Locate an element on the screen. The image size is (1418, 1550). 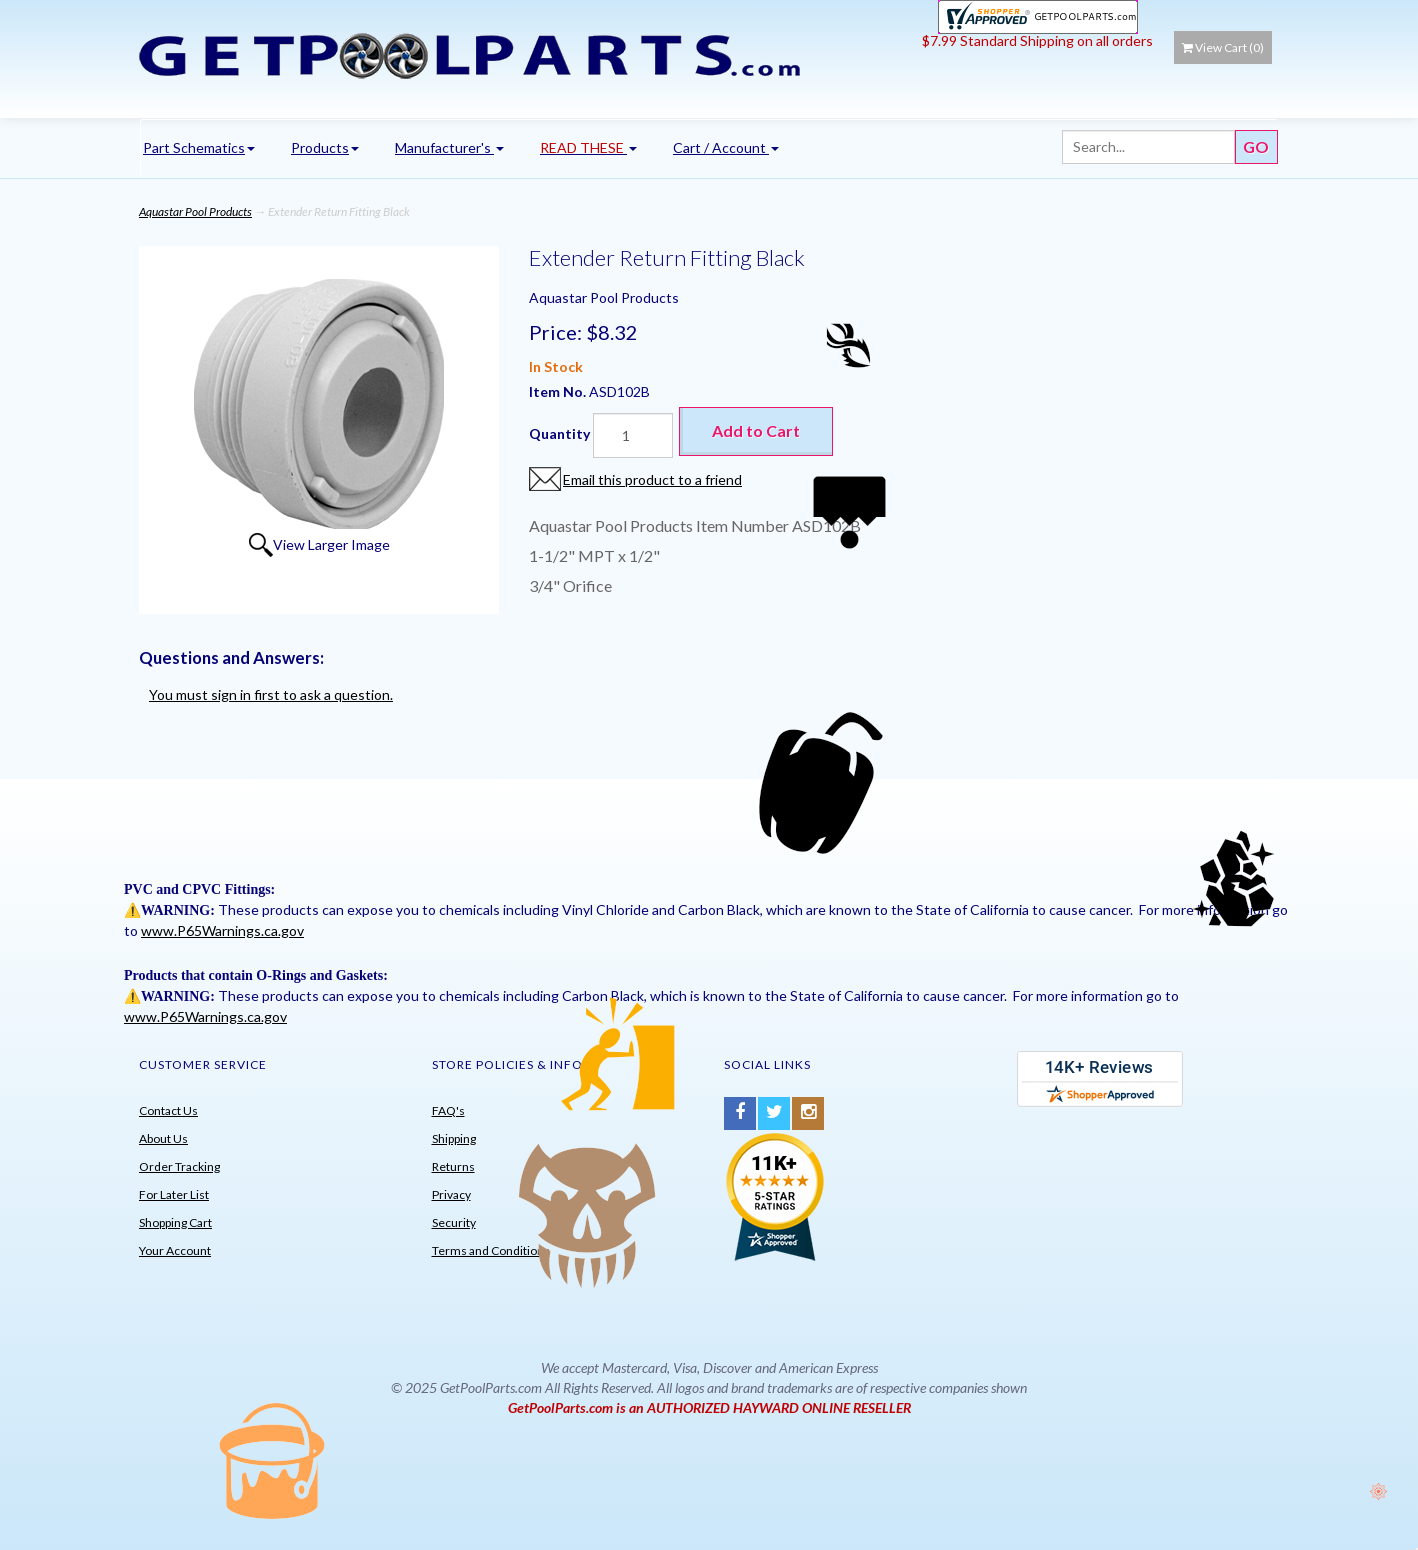
fill an area with color is located at coordinates (272, 1461).